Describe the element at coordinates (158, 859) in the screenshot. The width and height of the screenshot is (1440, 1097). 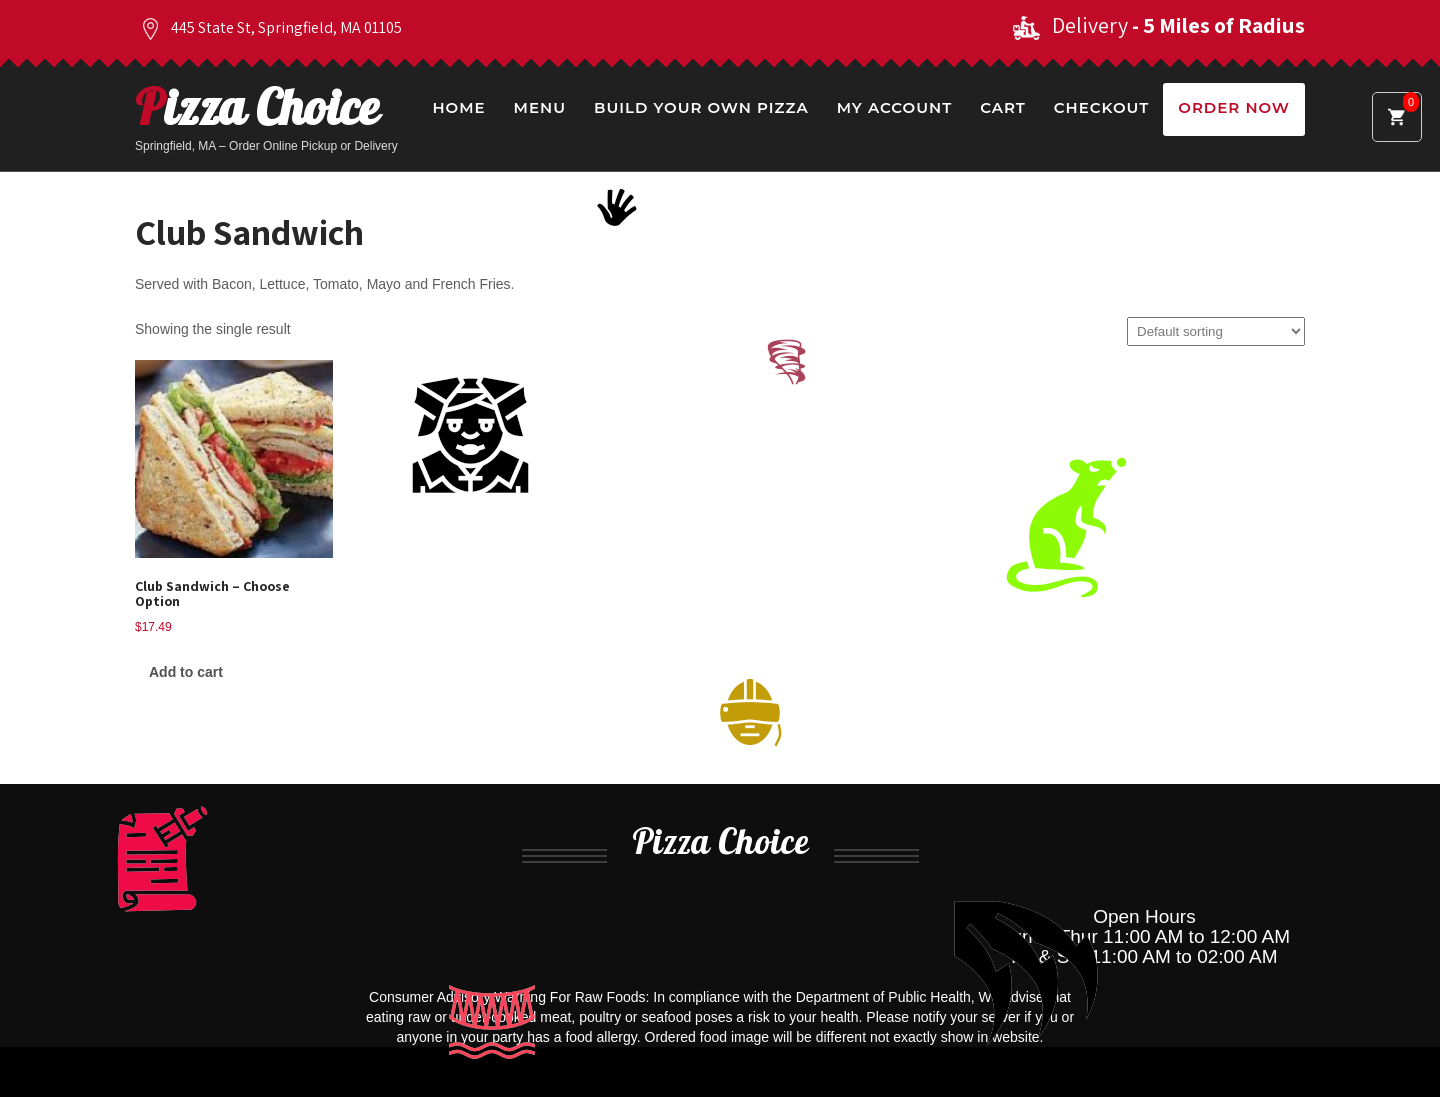
I see `pin or mark an important note` at that location.